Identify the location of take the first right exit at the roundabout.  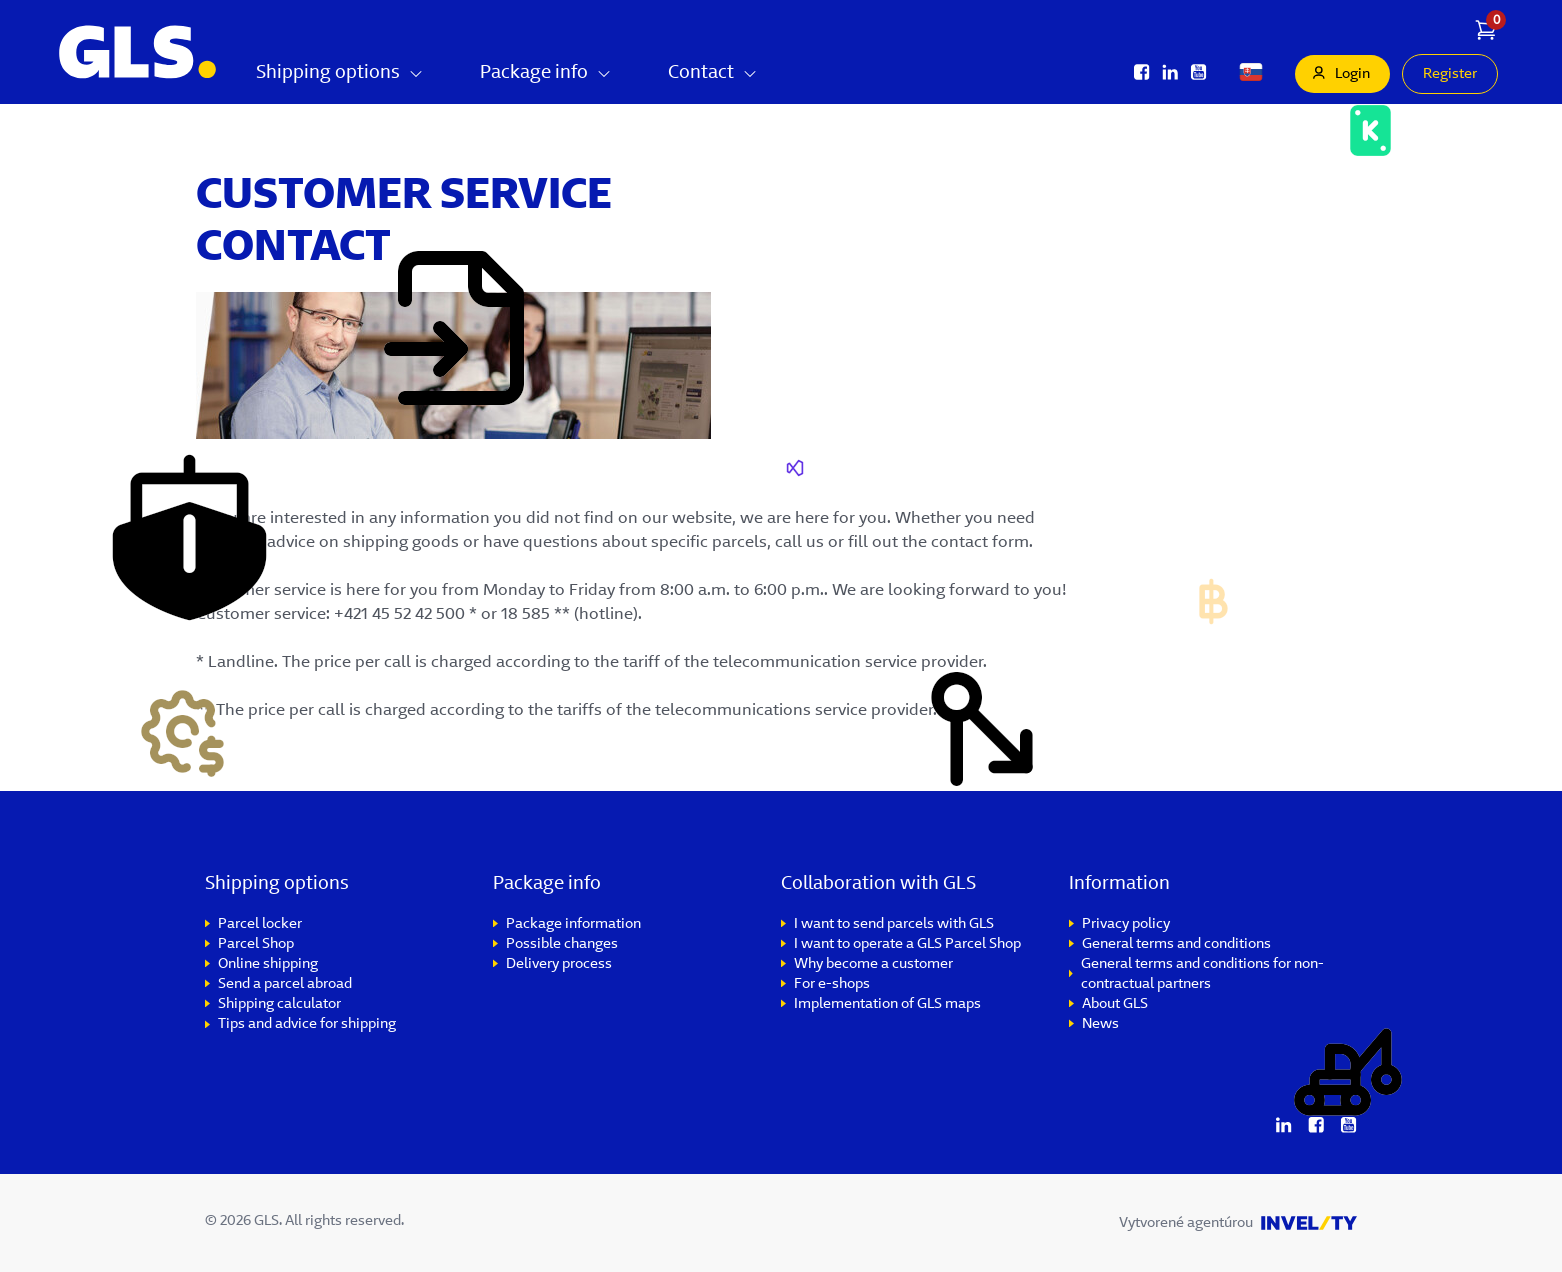
(982, 729).